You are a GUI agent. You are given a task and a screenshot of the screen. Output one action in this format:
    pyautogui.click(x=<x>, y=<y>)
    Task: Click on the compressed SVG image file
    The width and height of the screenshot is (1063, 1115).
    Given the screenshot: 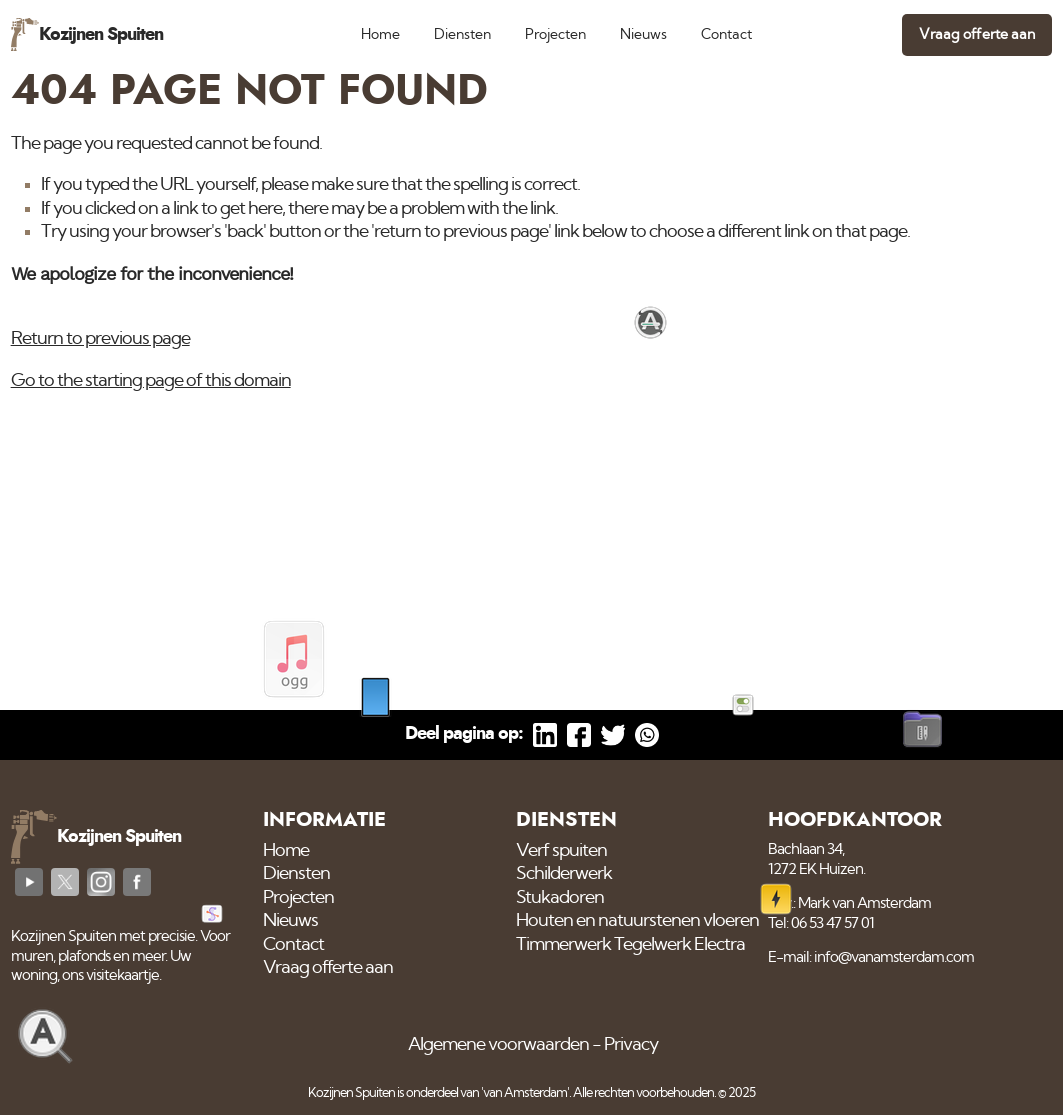 What is the action you would take?
    pyautogui.click(x=212, y=913)
    